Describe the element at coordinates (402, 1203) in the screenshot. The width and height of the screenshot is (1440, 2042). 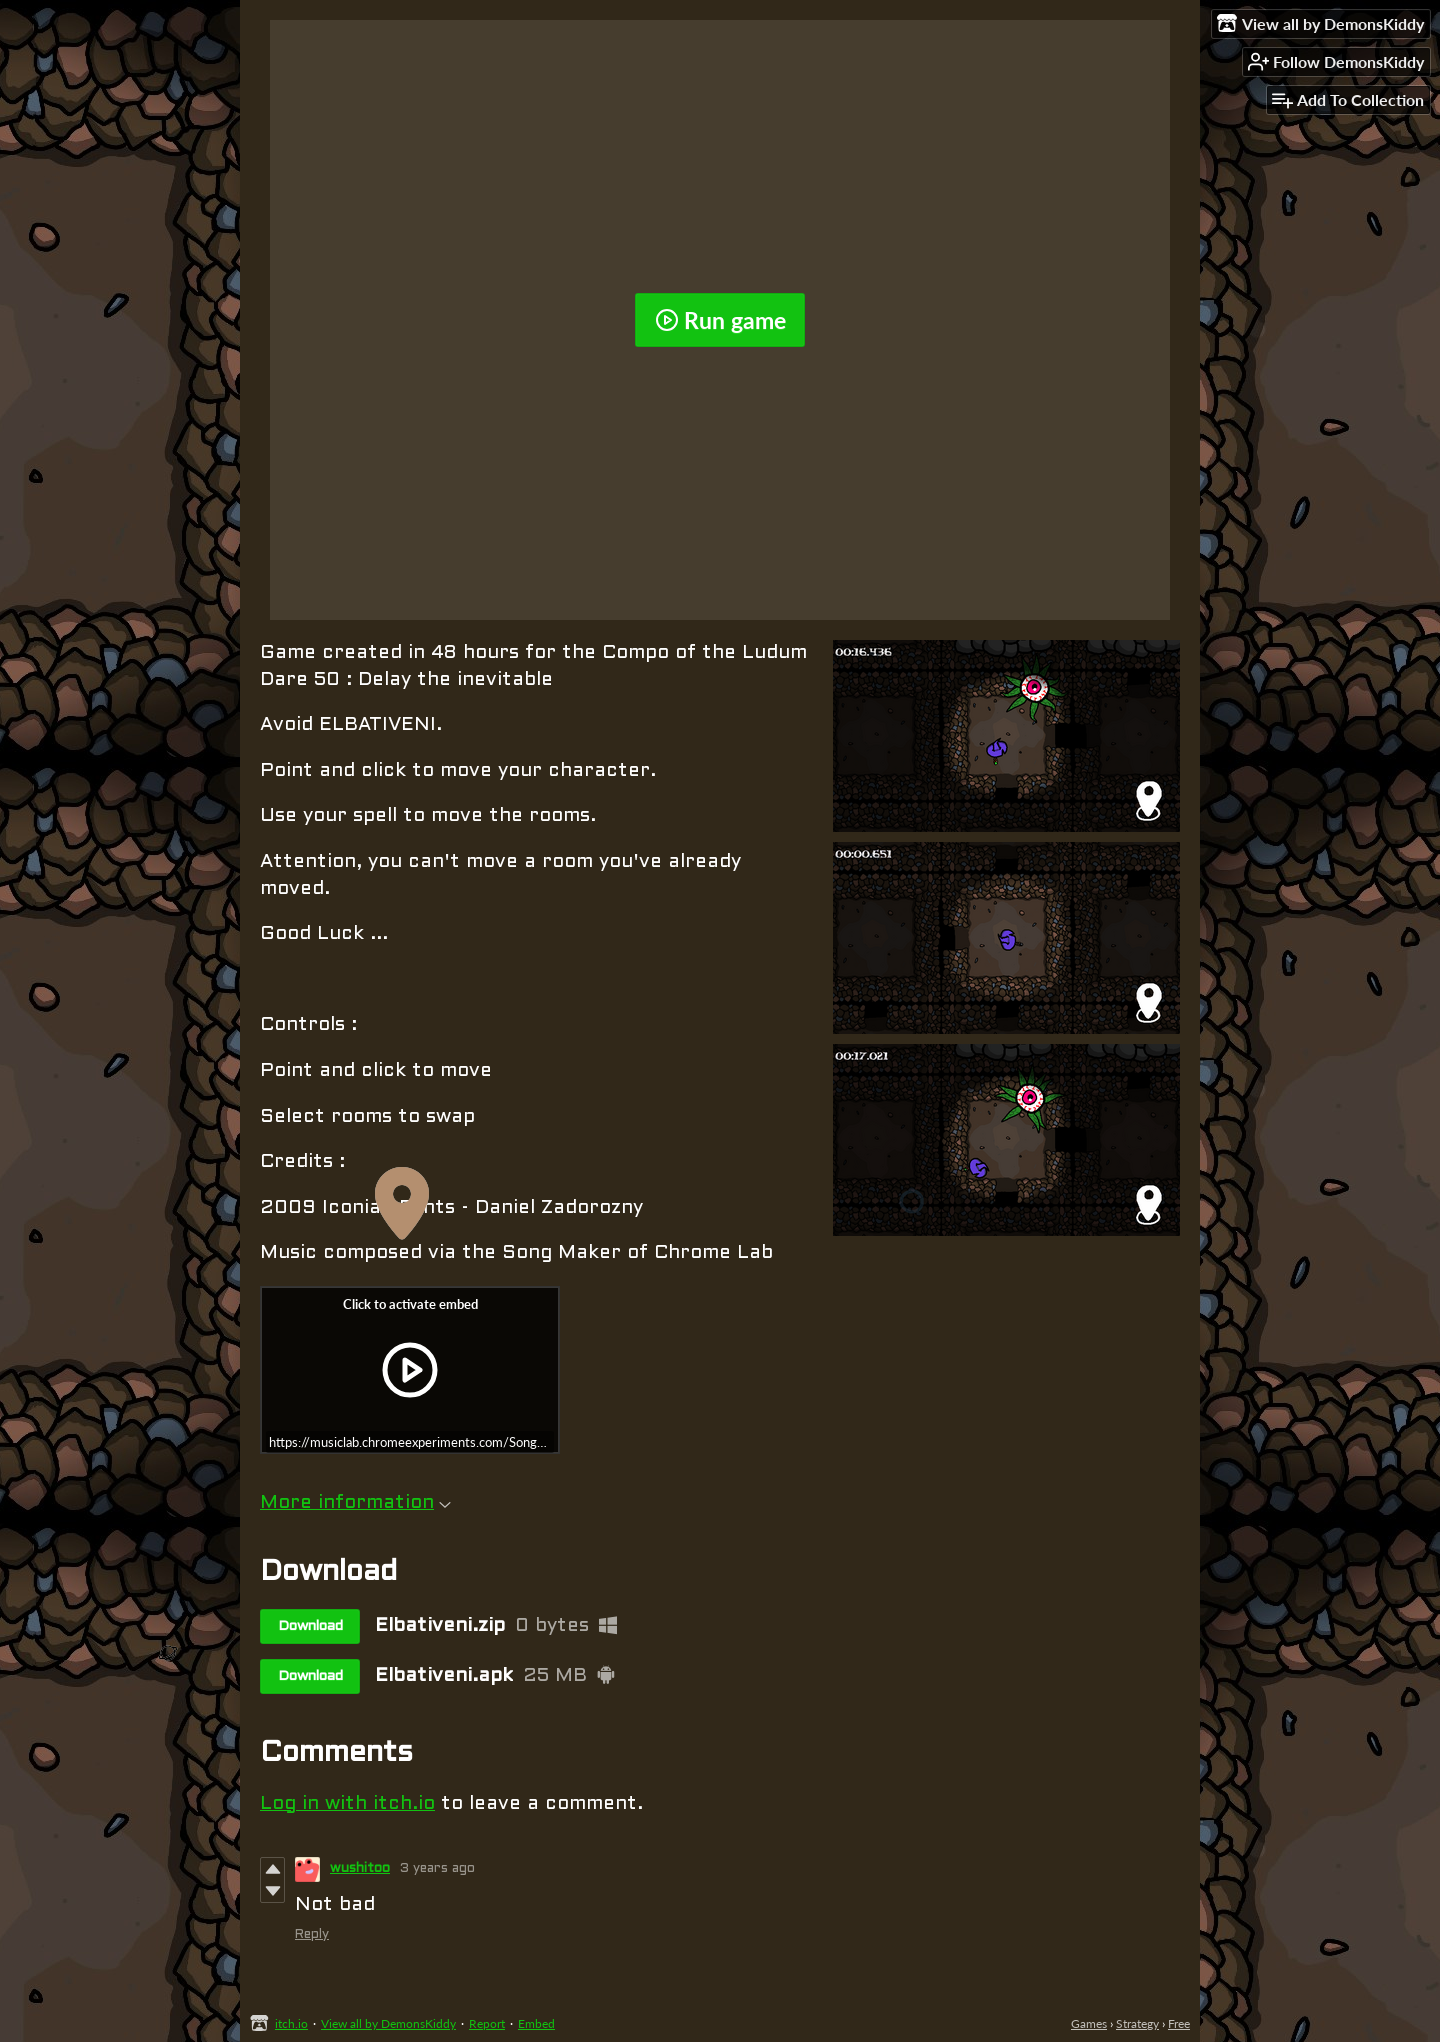
I see `view or set a location on the map` at that location.